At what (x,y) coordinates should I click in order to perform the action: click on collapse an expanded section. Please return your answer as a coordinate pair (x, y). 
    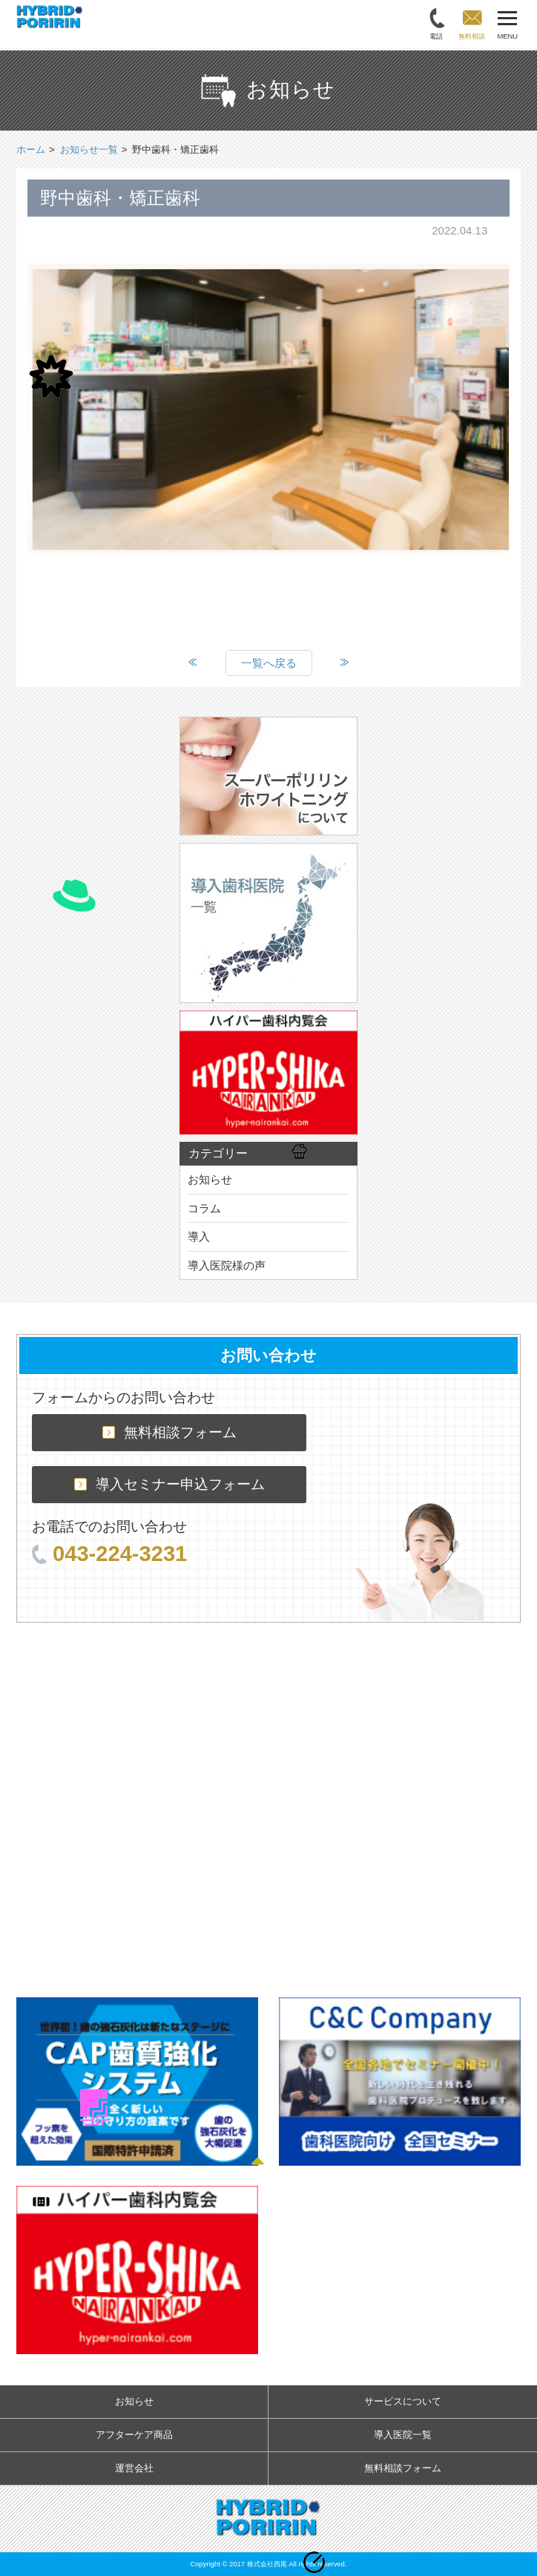
    Looking at the image, I should click on (257, 2161).